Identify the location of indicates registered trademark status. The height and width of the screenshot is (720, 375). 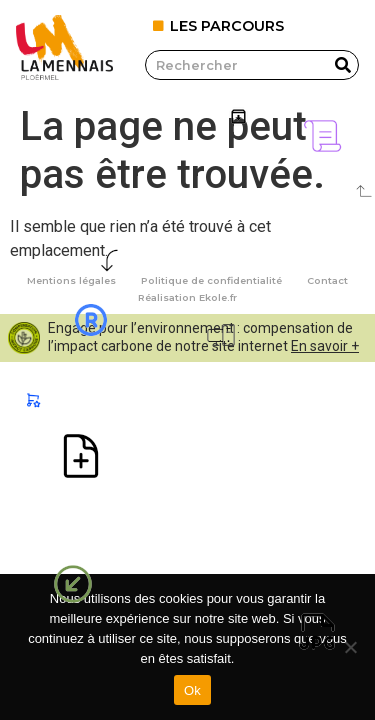
(91, 320).